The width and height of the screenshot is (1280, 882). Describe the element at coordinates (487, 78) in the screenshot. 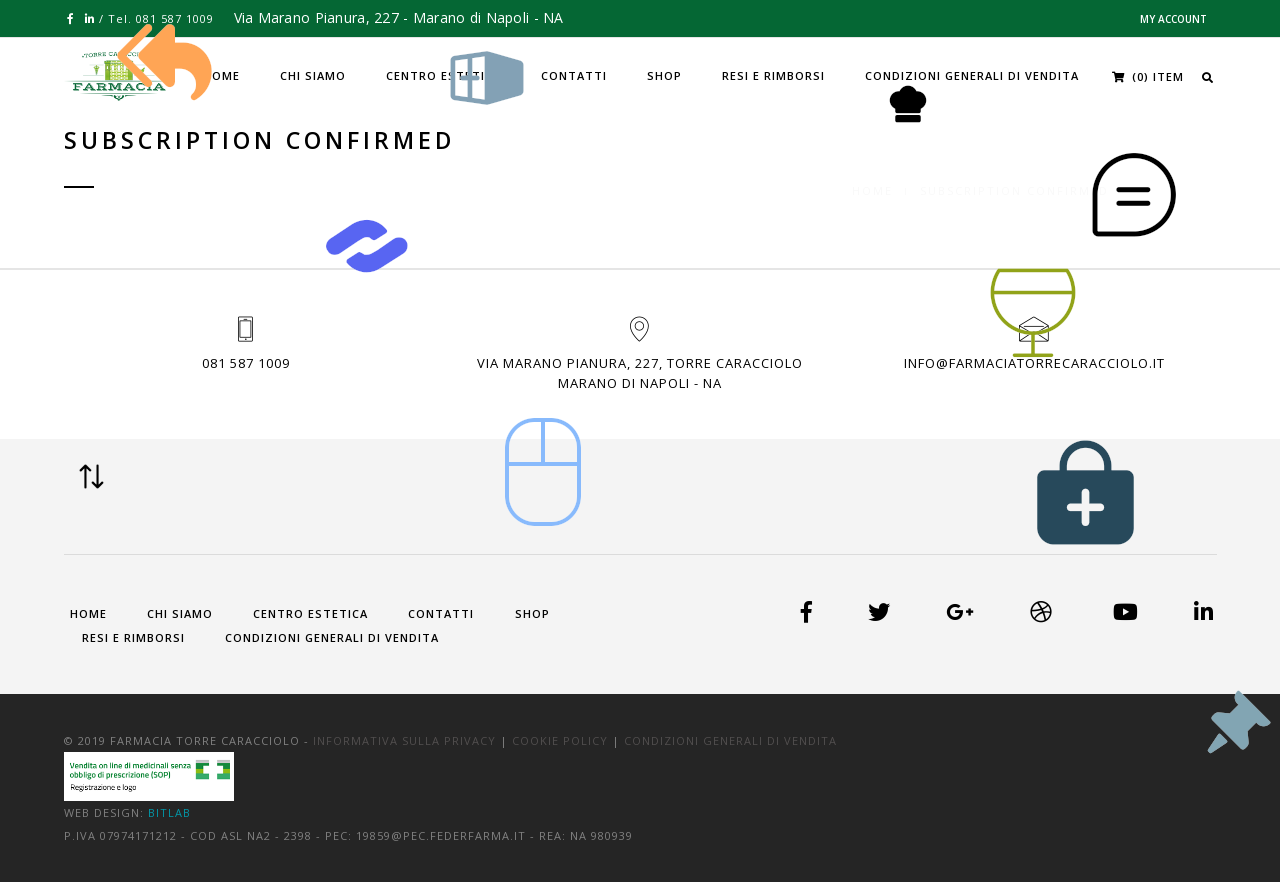

I see `view shipping or freight details` at that location.